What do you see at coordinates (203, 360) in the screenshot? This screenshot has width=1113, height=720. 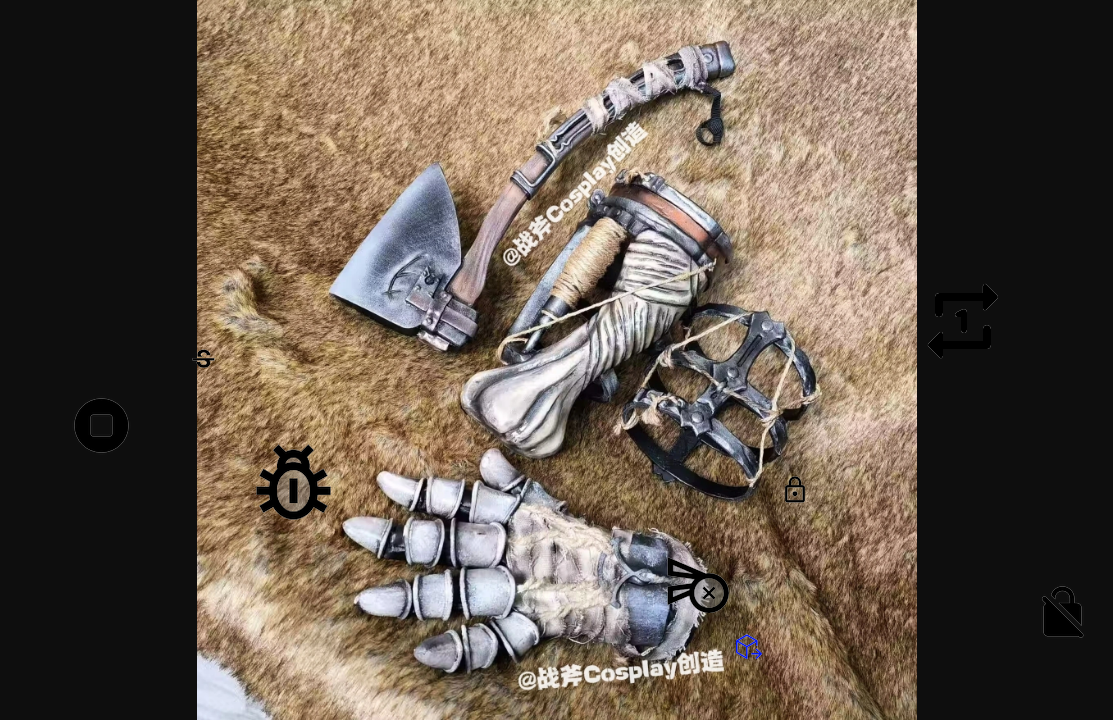 I see `apply strikethrough formatting to selected text` at bounding box center [203, 360].